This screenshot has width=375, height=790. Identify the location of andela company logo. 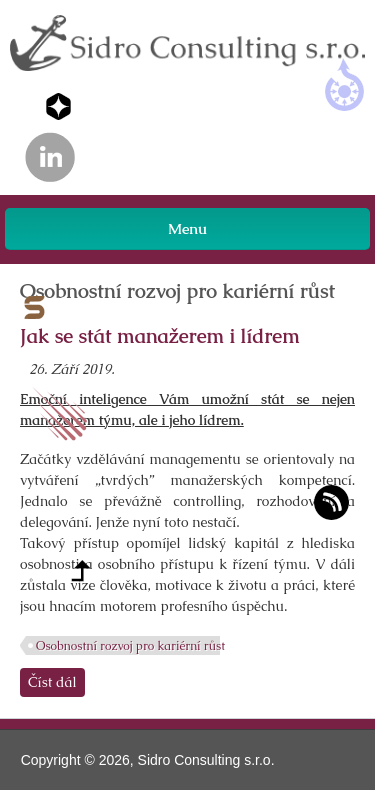
(58, 106).